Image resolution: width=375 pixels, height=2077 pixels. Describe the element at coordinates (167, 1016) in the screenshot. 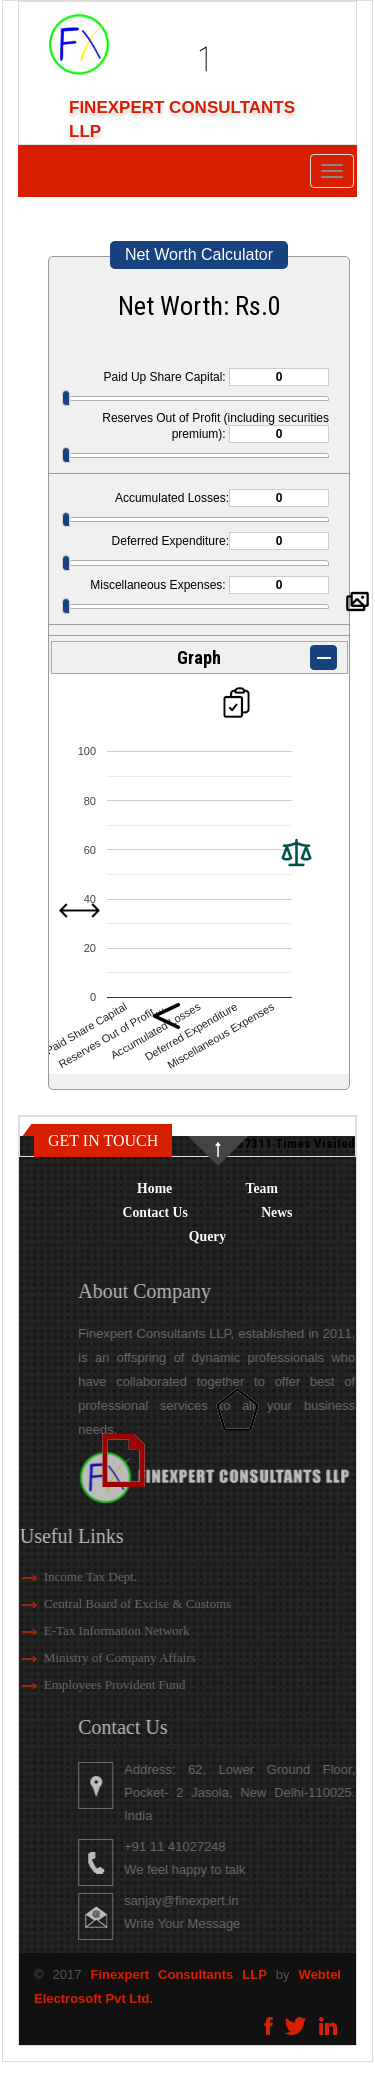

I see `go back to the previous screen` at that location.